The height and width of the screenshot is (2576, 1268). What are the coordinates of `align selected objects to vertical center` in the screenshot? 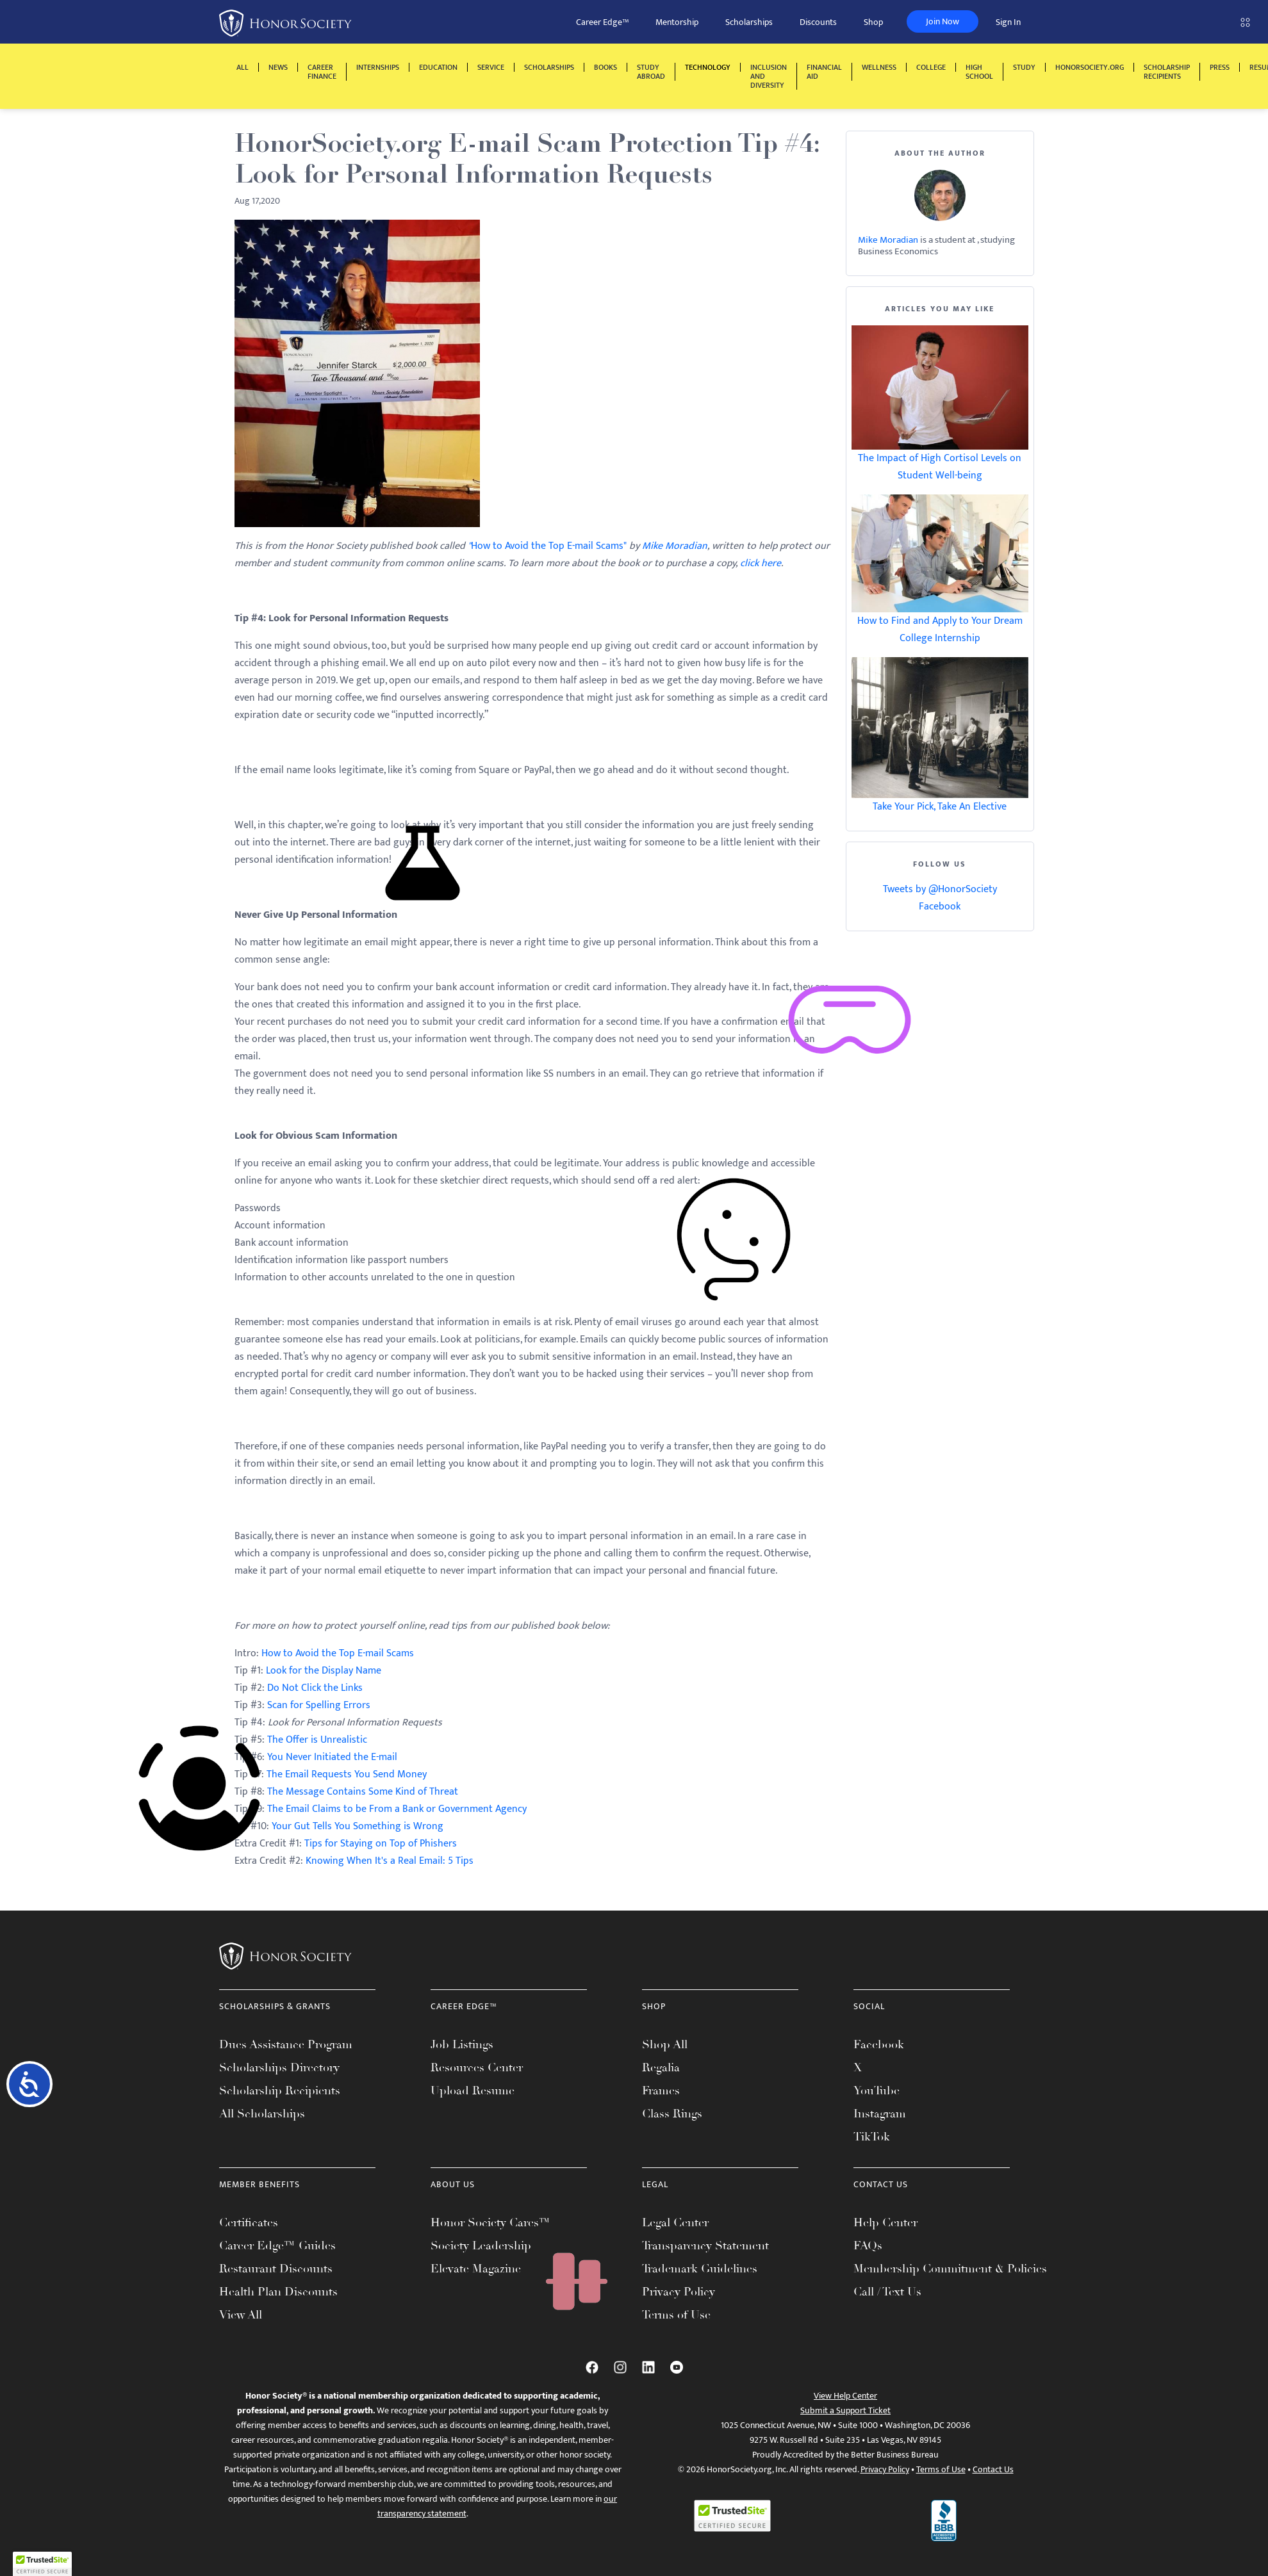 It's located at (577, 2281).